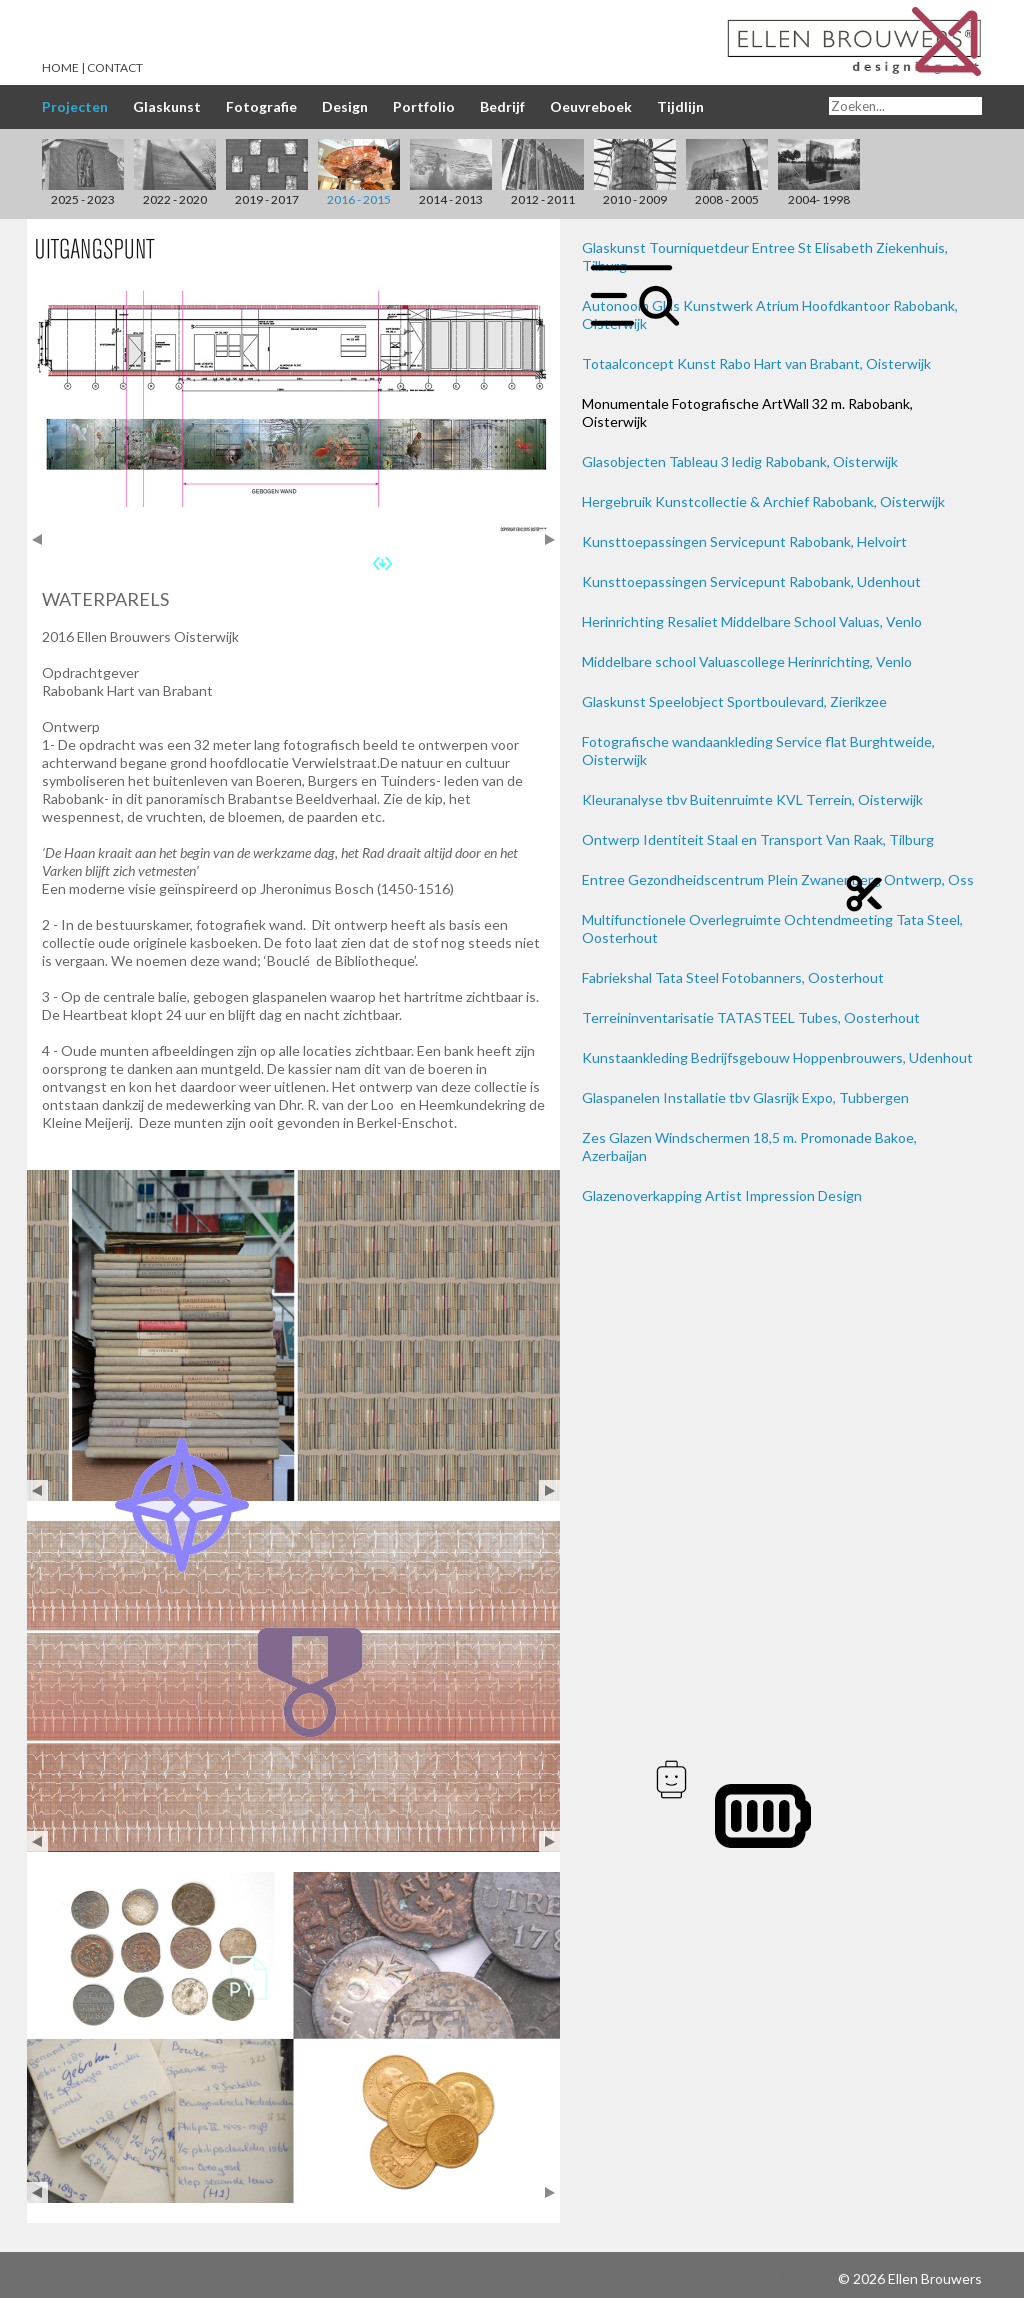  I want to click on indicates a playful or fun mode, so click(671, 1779).